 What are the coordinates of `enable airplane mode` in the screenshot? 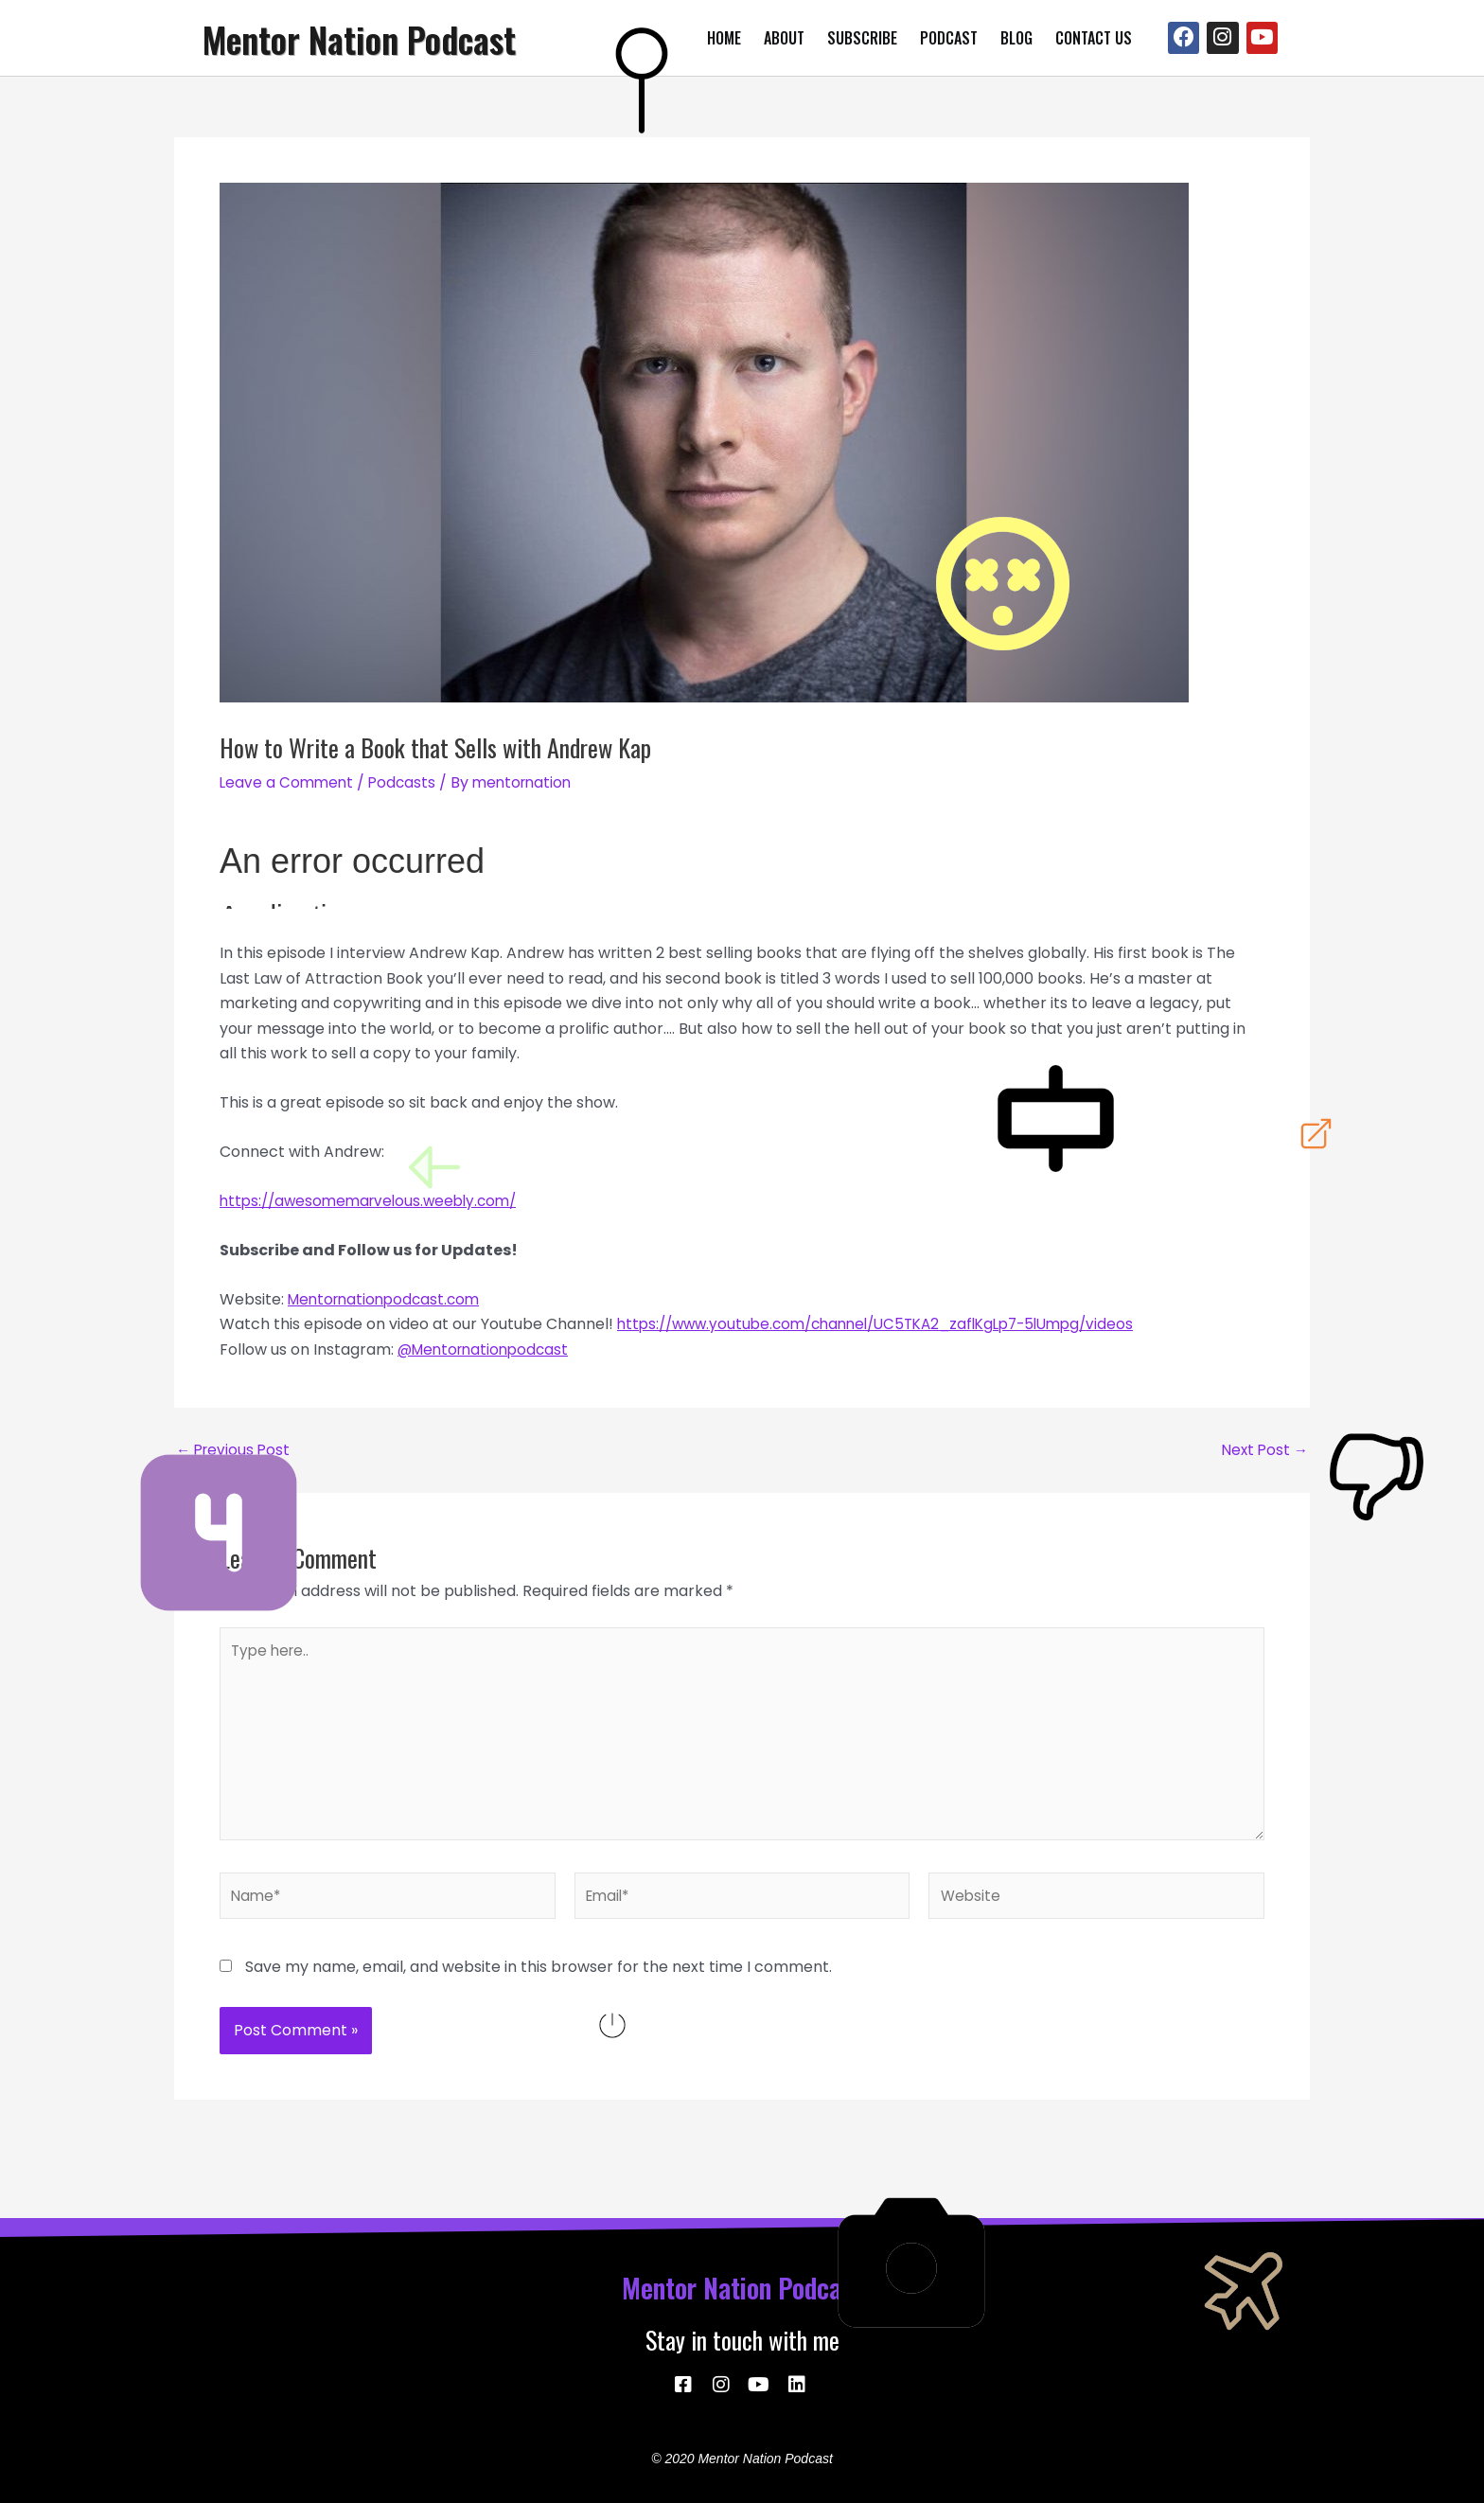 It's located at (1245, 2289).